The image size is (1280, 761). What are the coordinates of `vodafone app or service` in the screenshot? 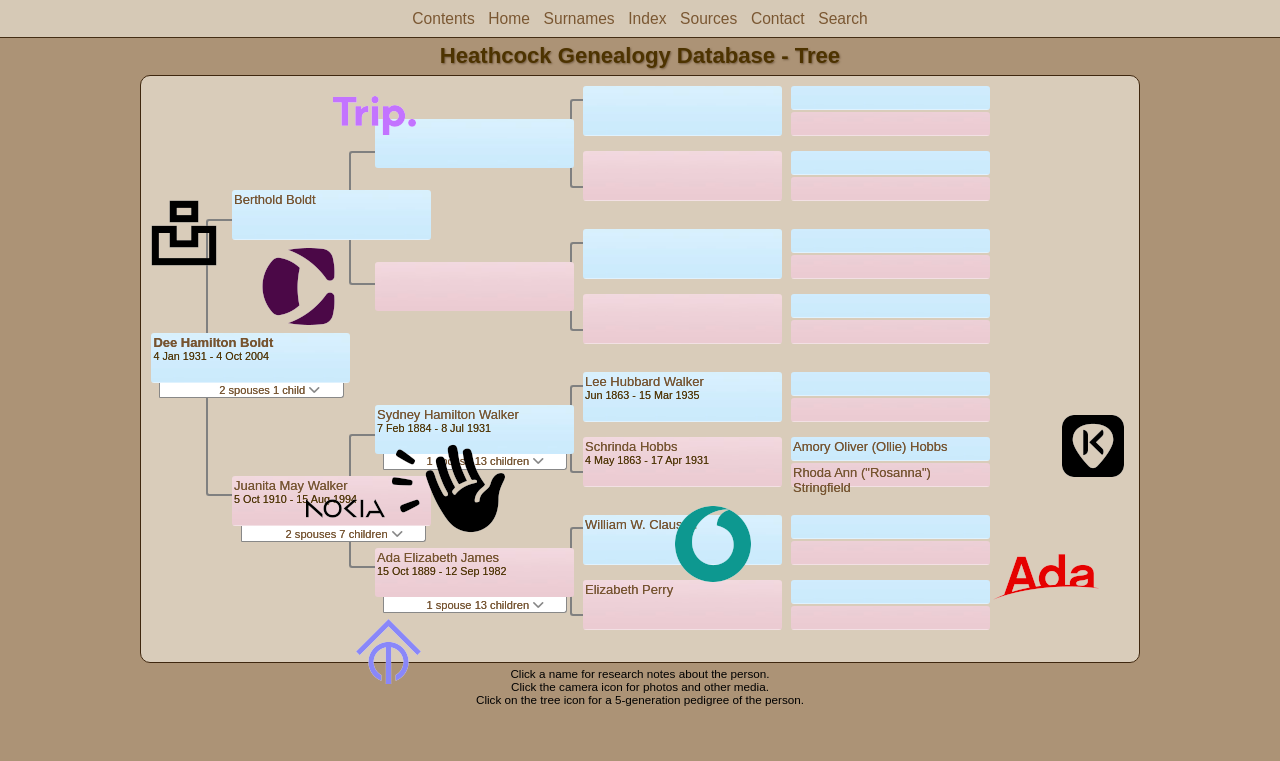 It's located at (713, 544).